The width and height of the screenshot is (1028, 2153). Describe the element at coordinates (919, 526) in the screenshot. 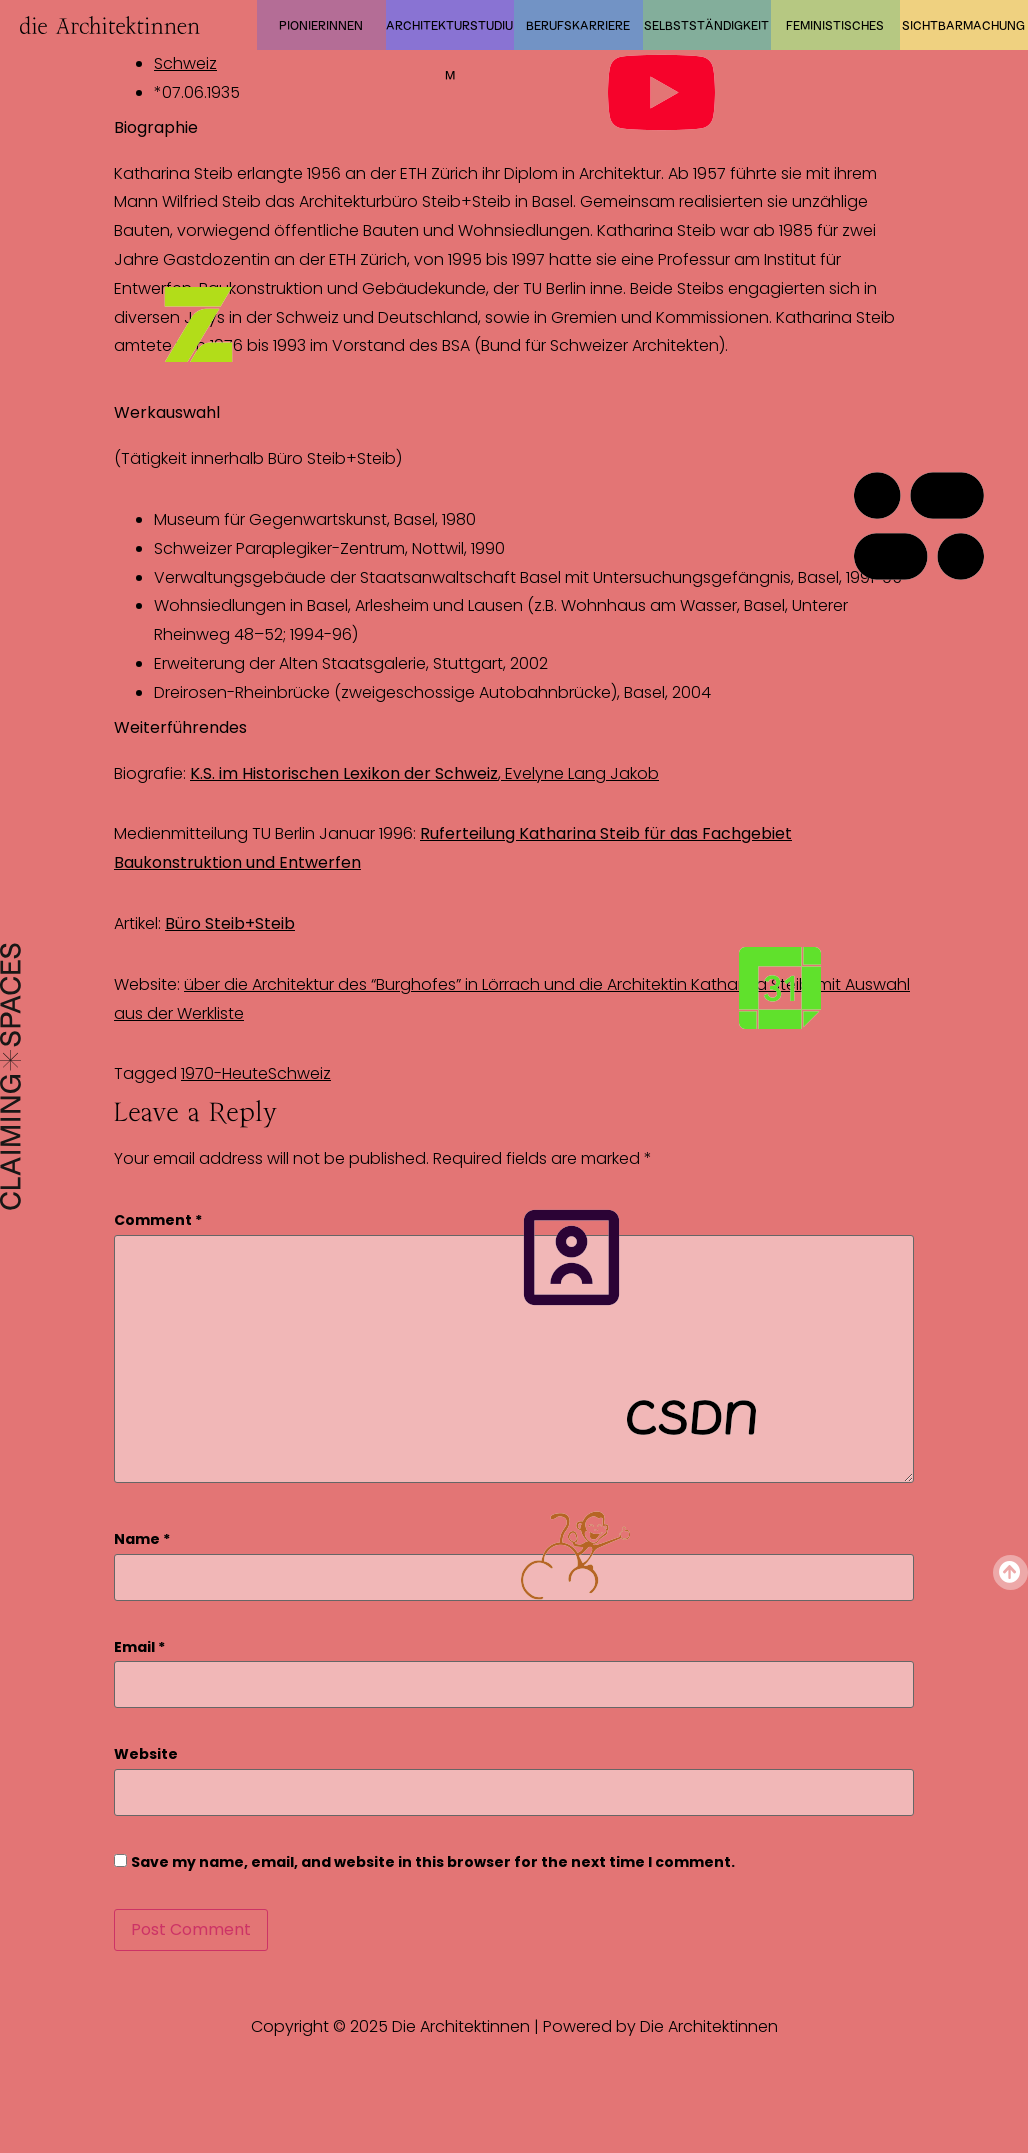

I see `fonoma app or service logo` at that location.